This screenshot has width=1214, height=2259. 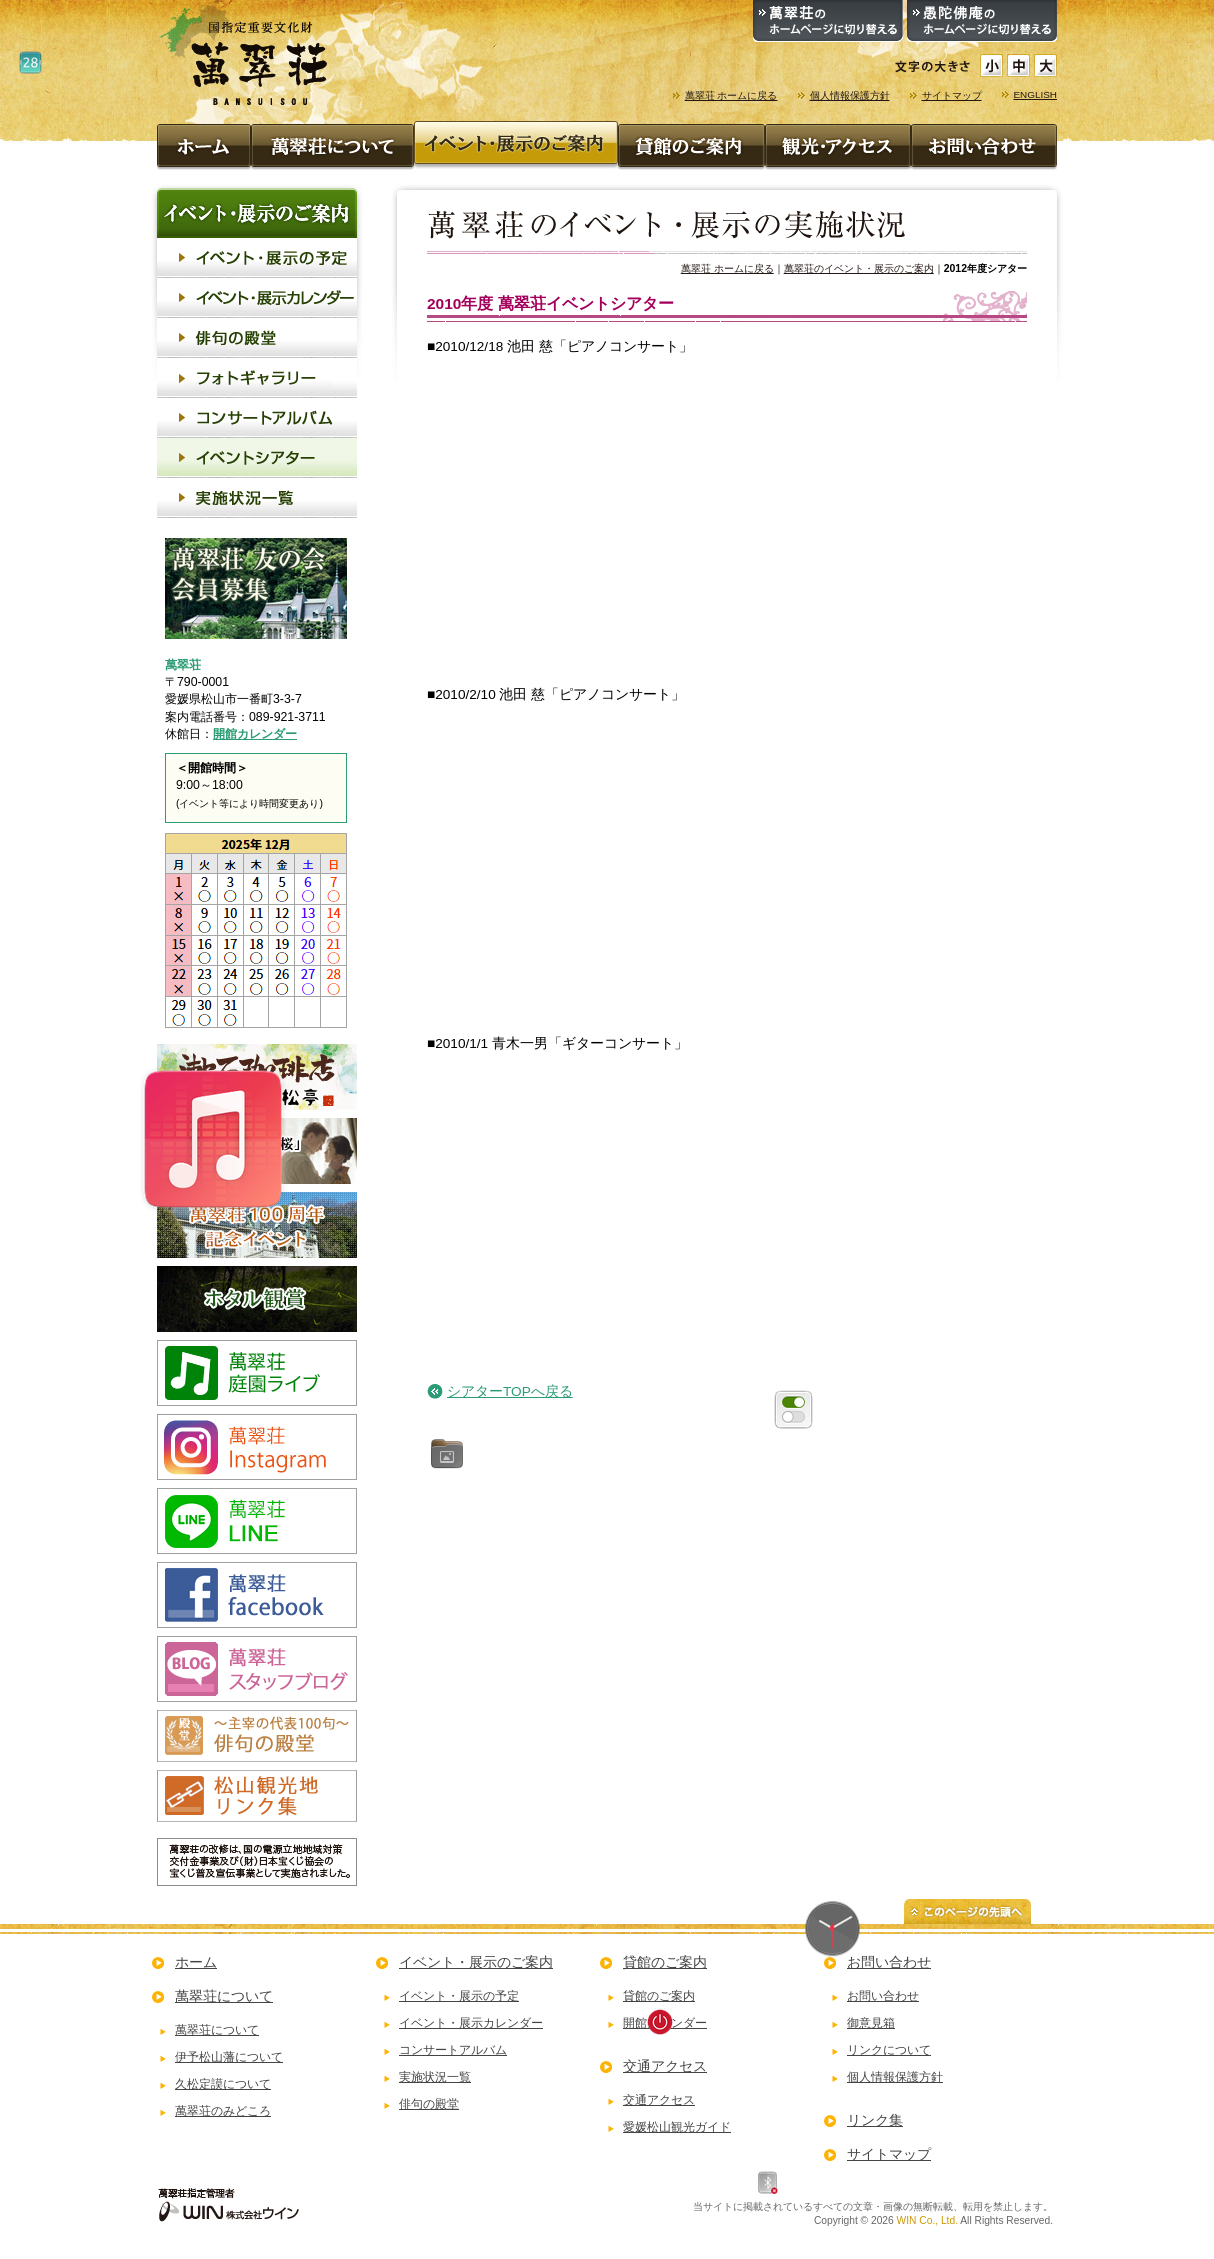 What do you see at coordinates (447, 1453) in the screenshot?
I see `open your pictures folder` at bounding box center [447, 1453].